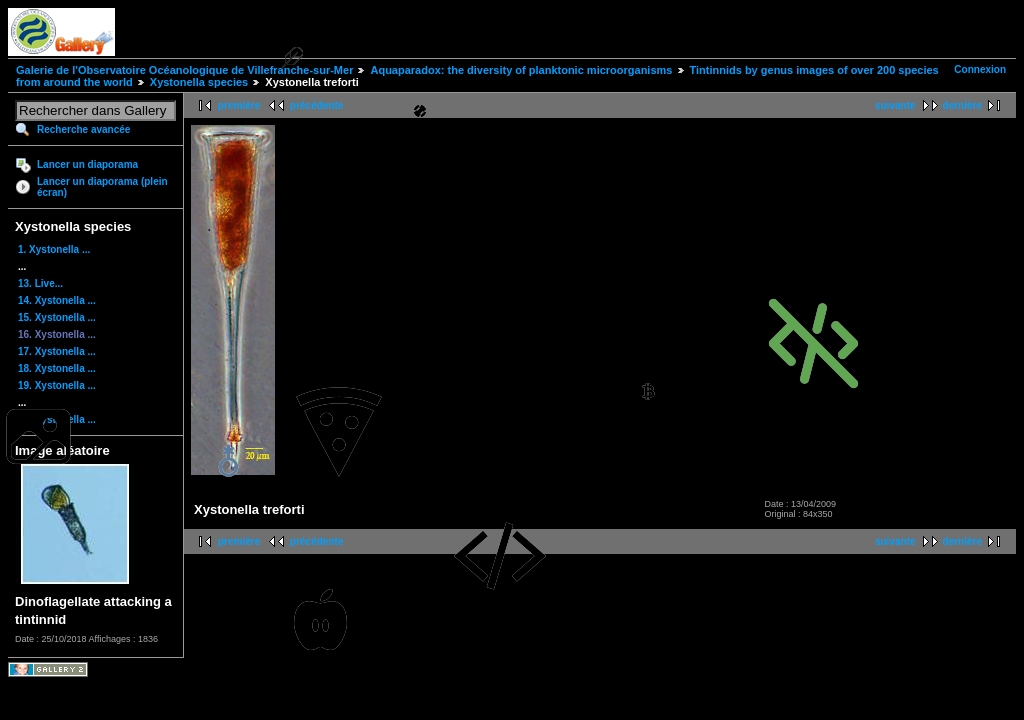 This screenshot has height=720, width=1024. I want to click on view or edit source code, so click(500, 556).